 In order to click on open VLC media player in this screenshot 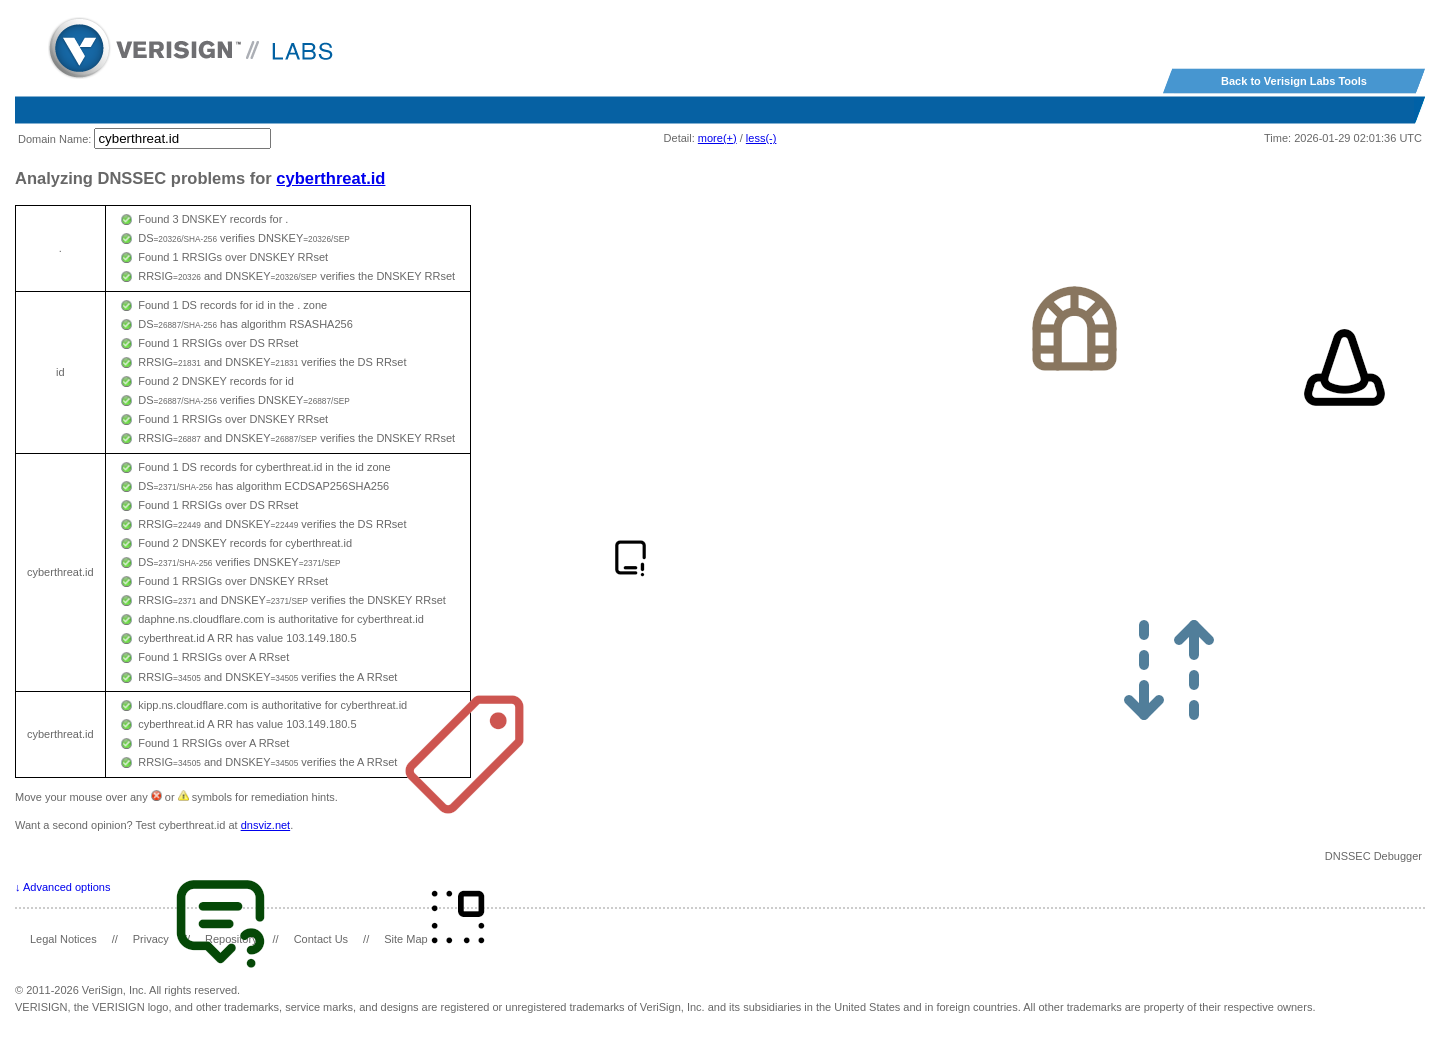, I will do `click(1344, 369)`.